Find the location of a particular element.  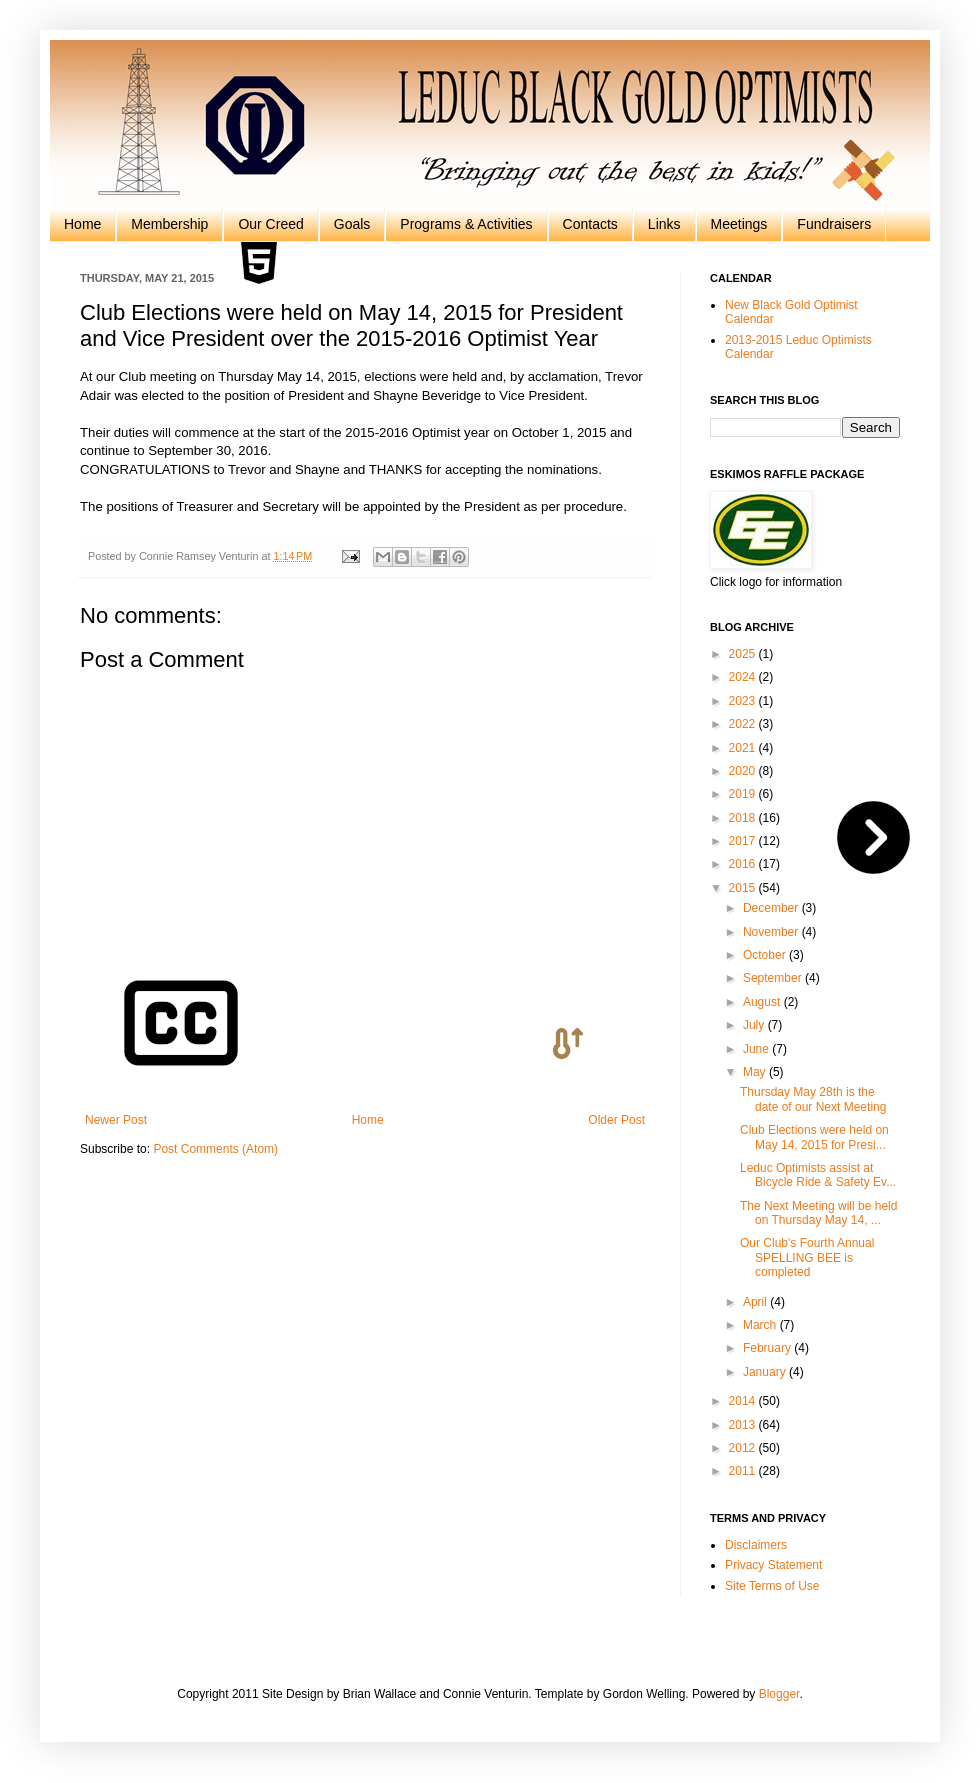

indicates rising temperature is located at coordinates (567, 1043).